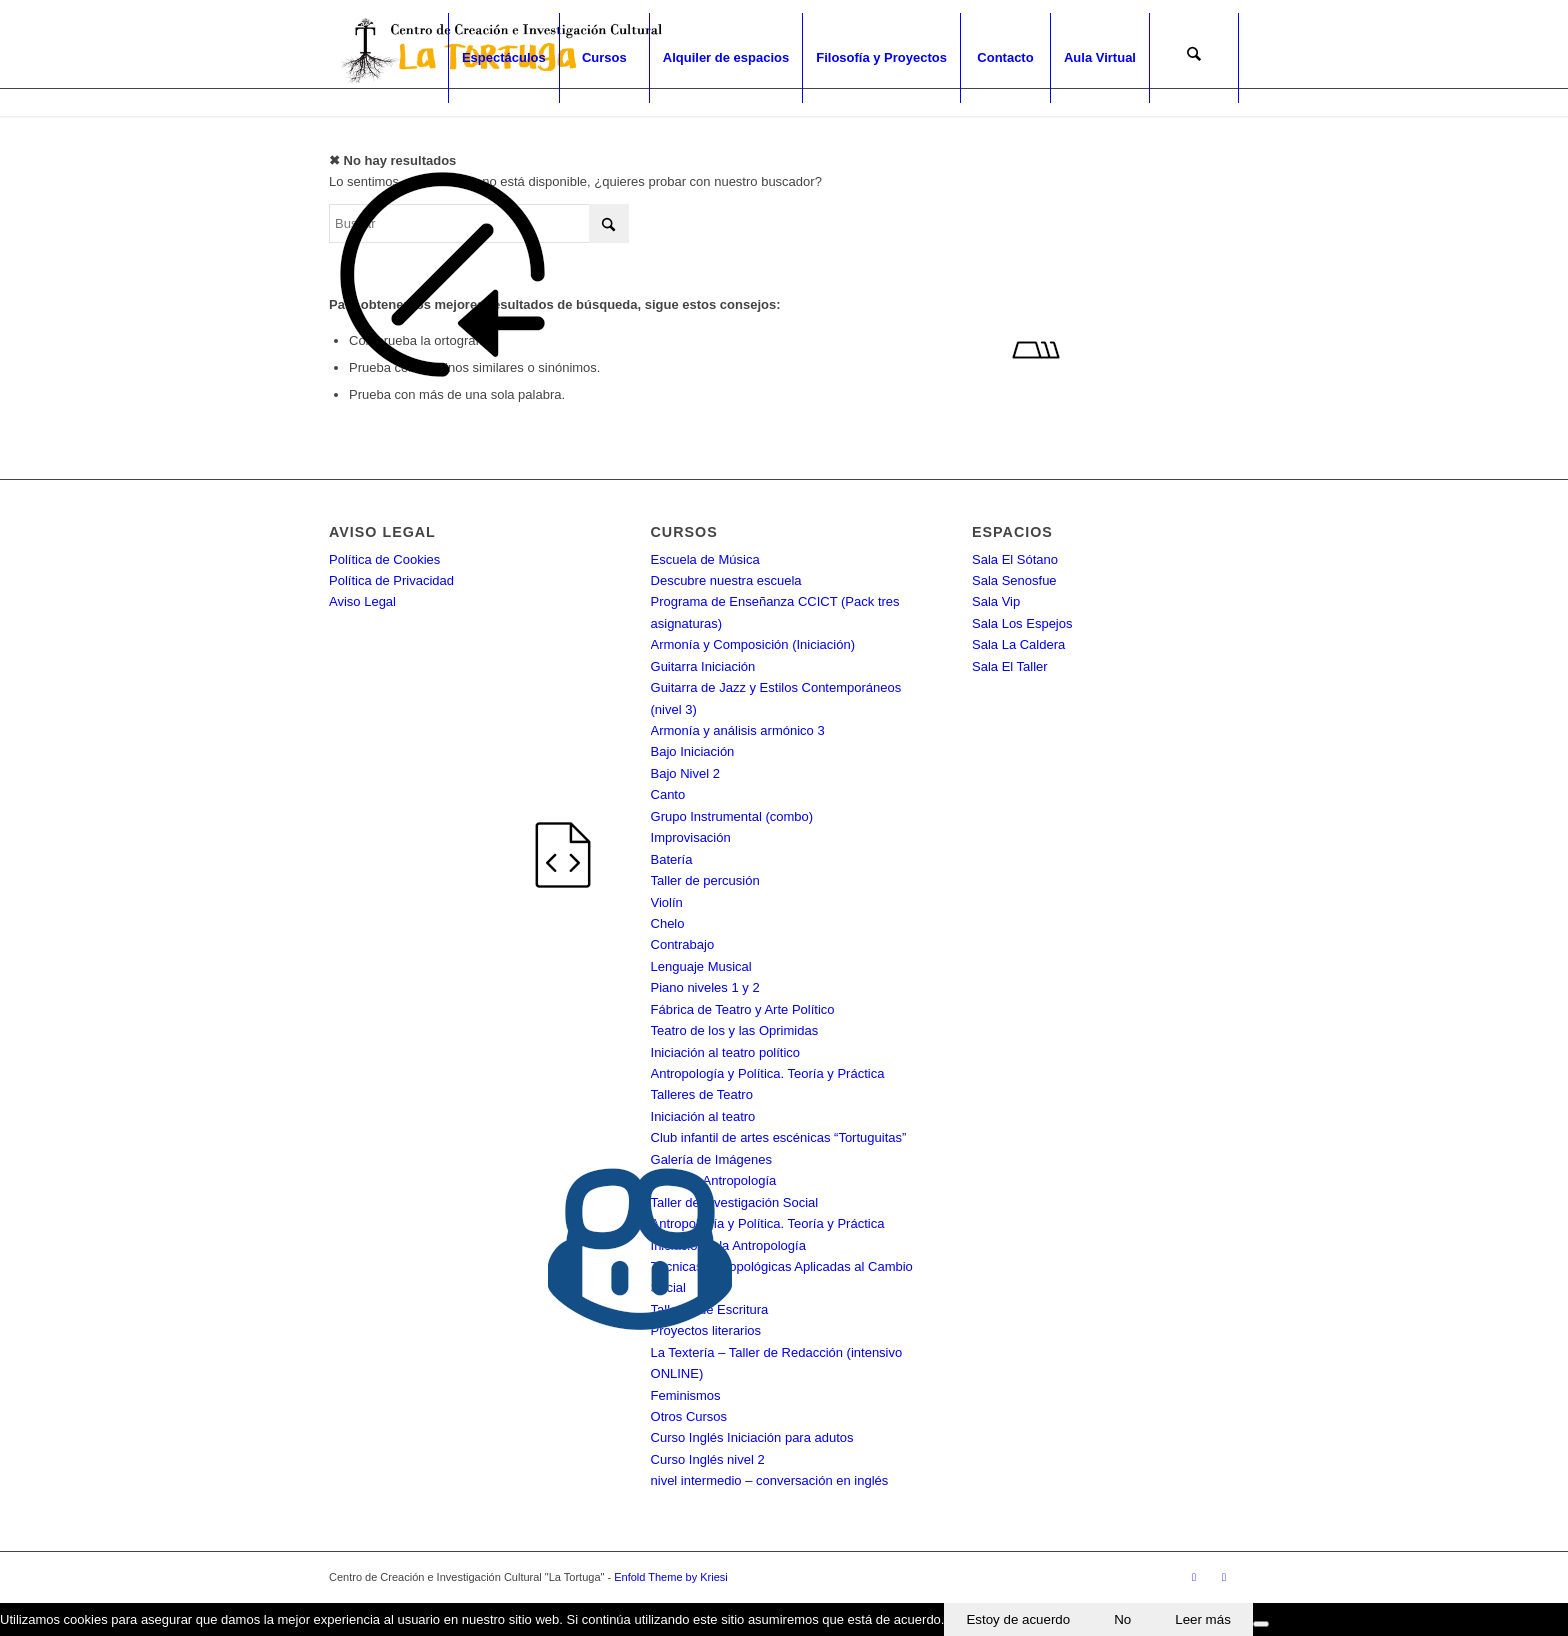  What do you see at coordinates (640, 1249) in the screenshot?
I see `access github copilot ai assistant` at bounding box center [640, 1249].